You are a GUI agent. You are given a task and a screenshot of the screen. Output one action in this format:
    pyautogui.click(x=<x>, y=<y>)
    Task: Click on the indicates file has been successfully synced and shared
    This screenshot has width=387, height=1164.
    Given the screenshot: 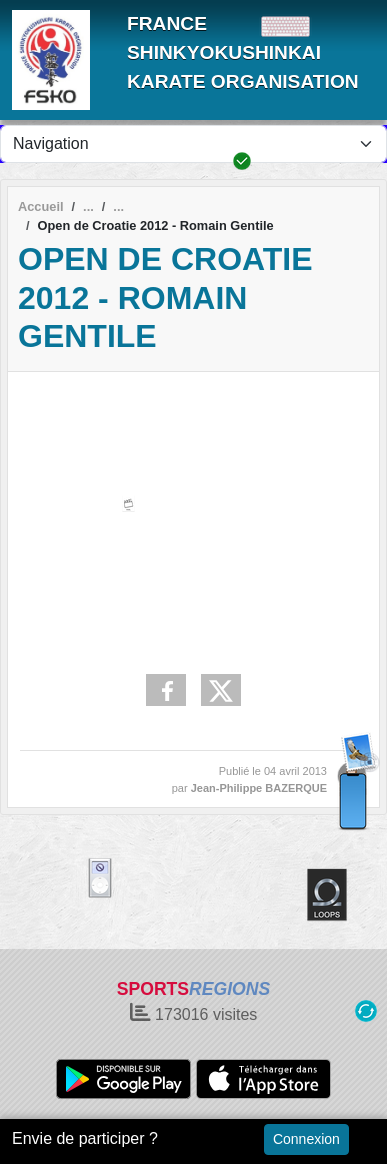 What is the action you would take?
    pyautogui.click(x=242, y=161)
    